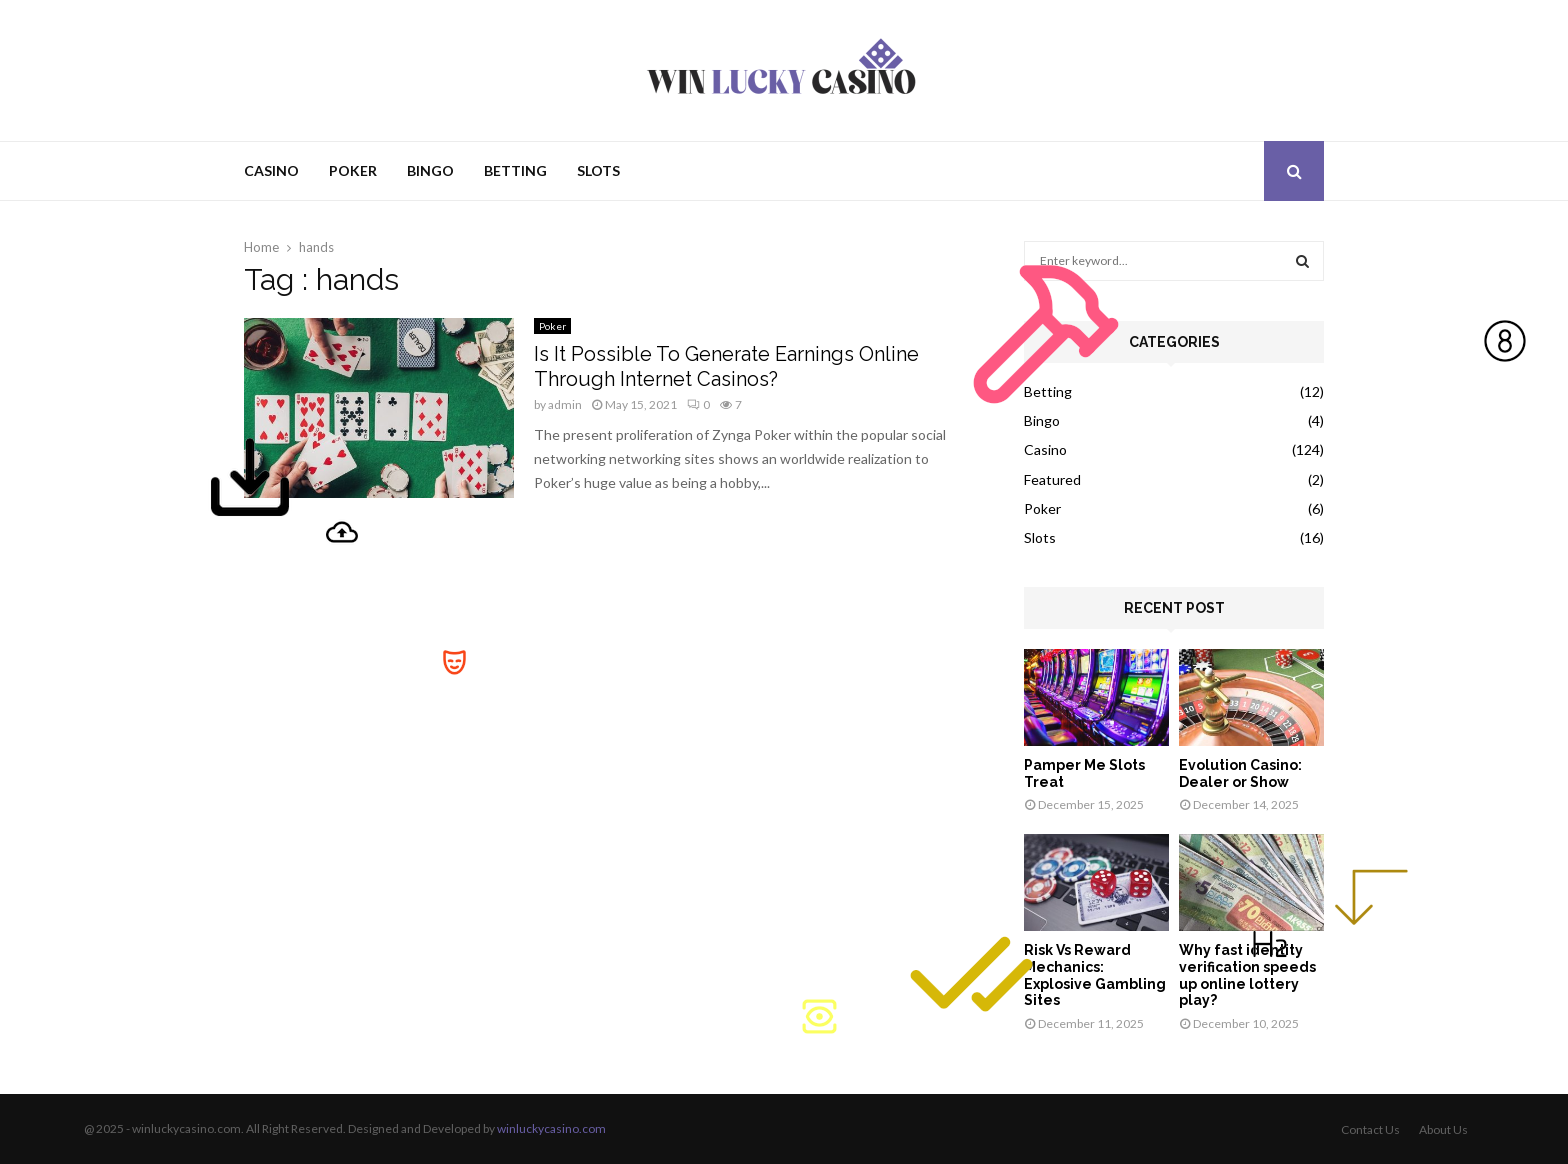  I want to click on go back and down in navigation, so click(1368, 891).